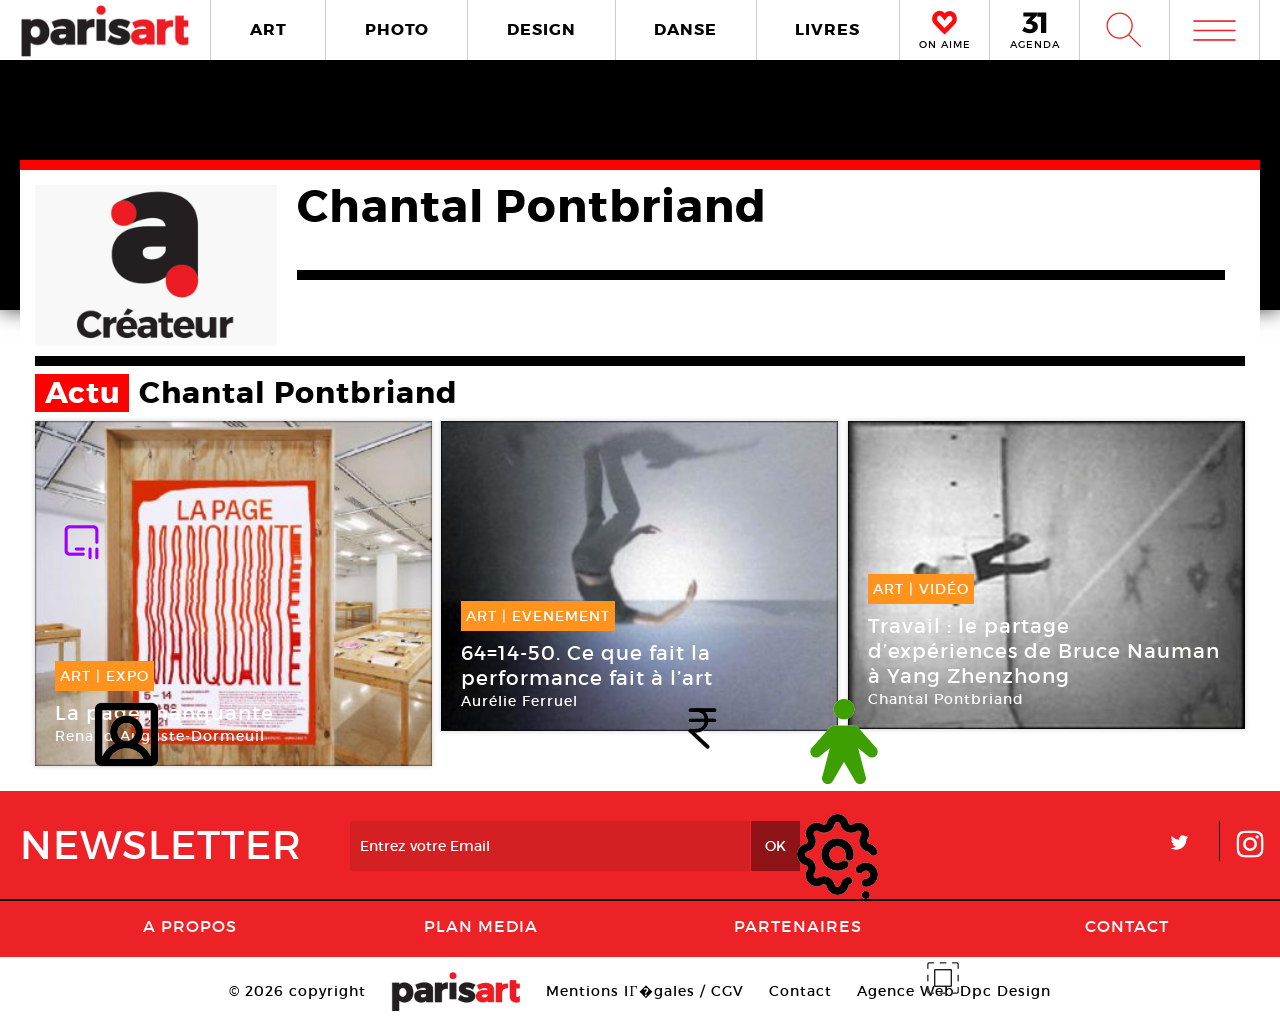  Describe the element at coordinates (126, 734) in the screenshot. I see `view user profile` at that location.